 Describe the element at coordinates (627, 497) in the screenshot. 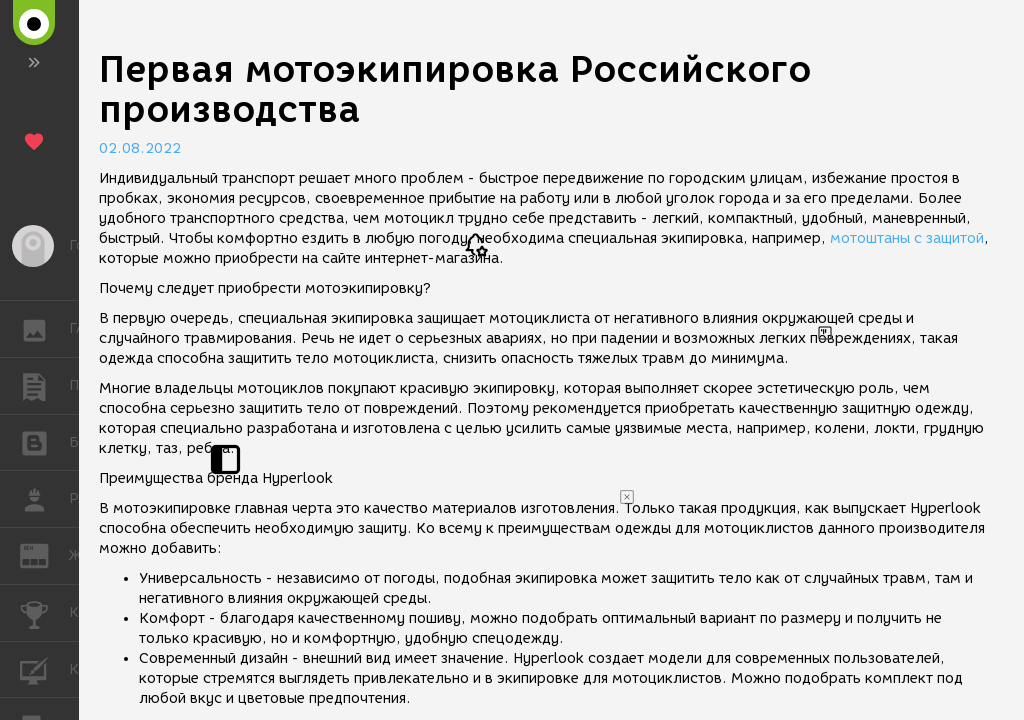

I see `close or dismiss a modal window` at that location.